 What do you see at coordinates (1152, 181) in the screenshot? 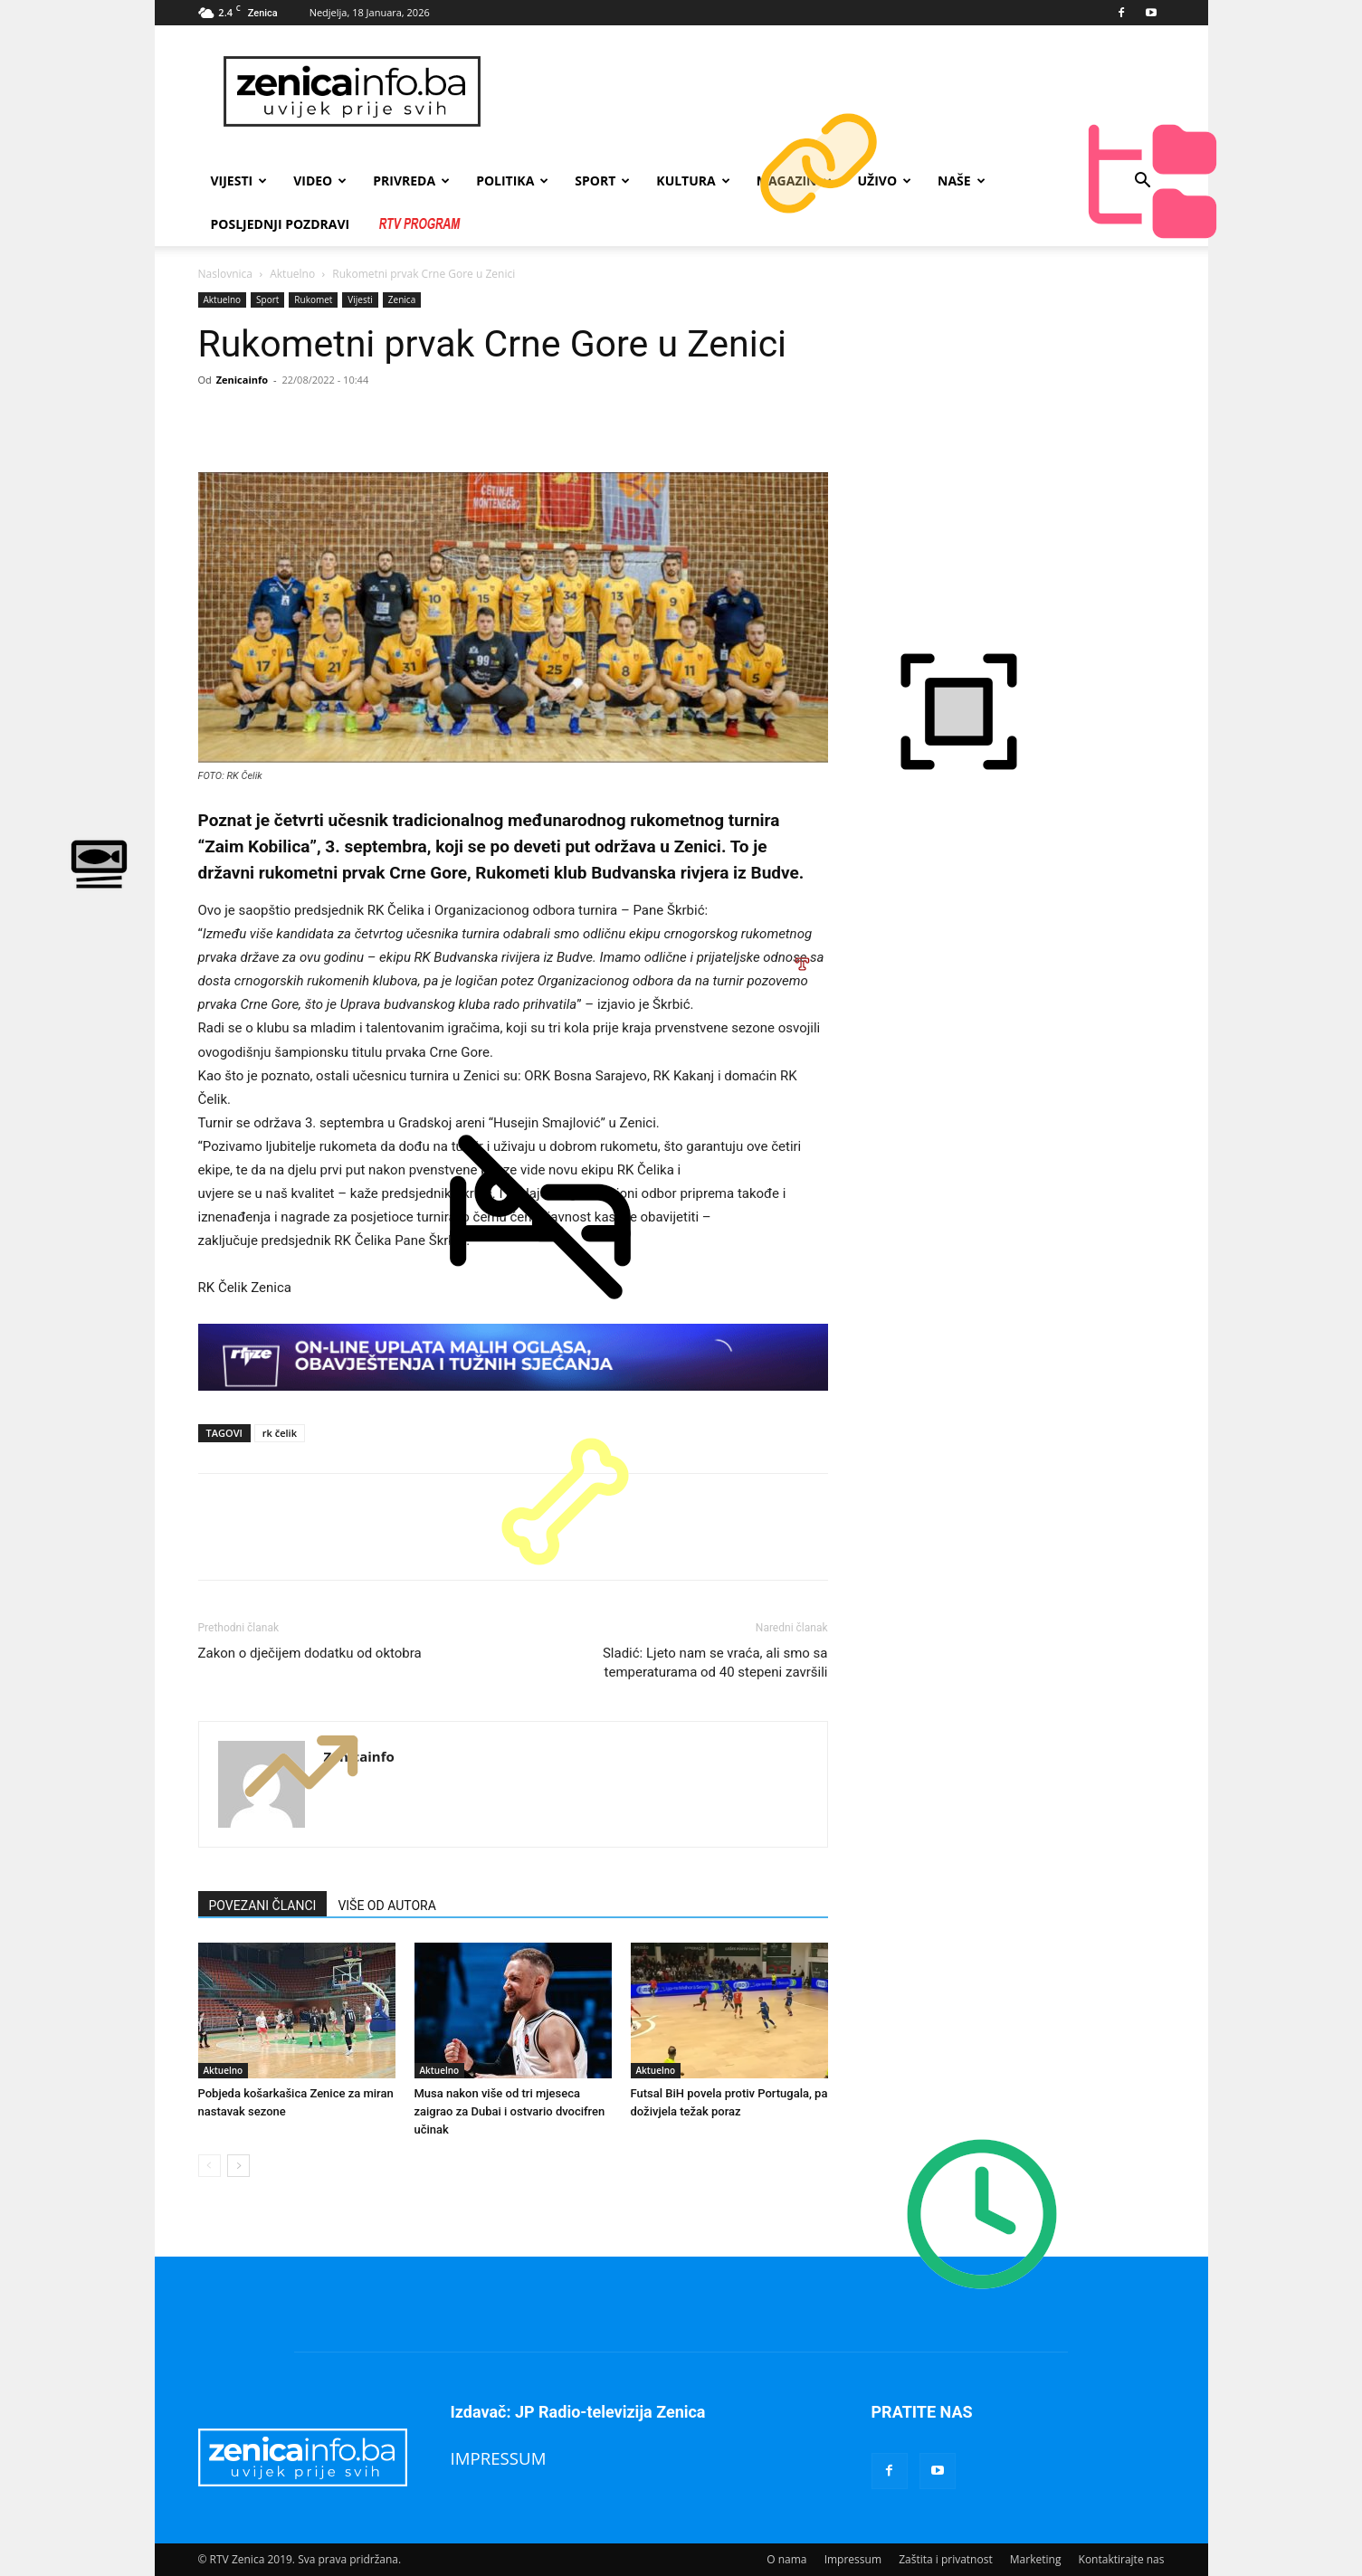
I see `browse folder hierarchy` at bounding box center [1152, 181].